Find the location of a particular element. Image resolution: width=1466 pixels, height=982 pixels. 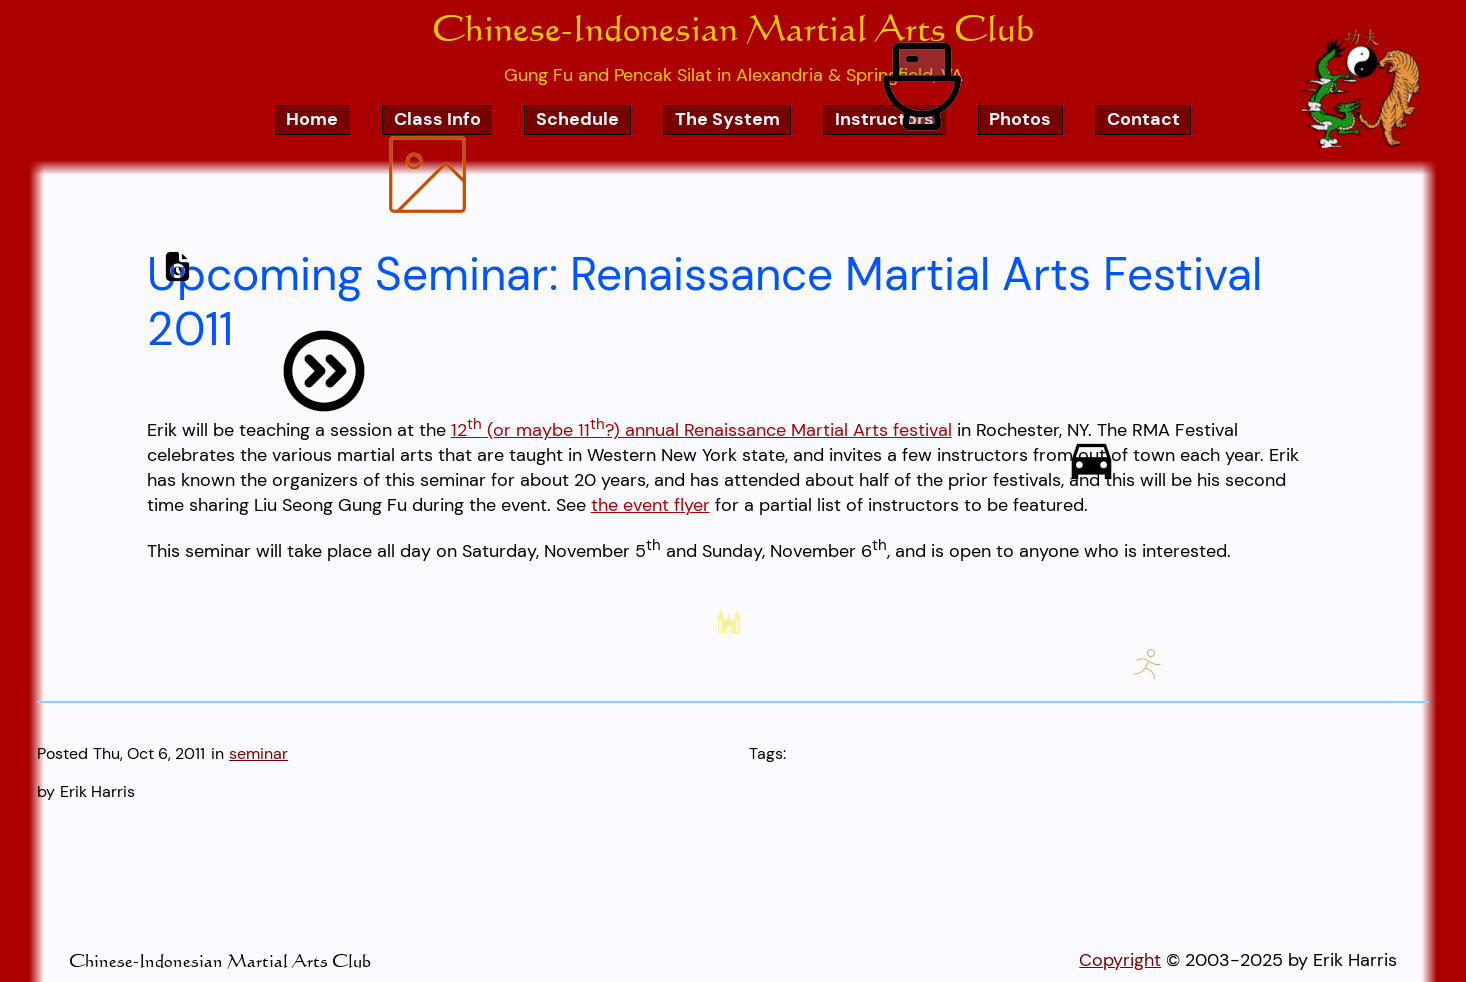

start a running or fitness activity is located at coordinates (1147, 663).